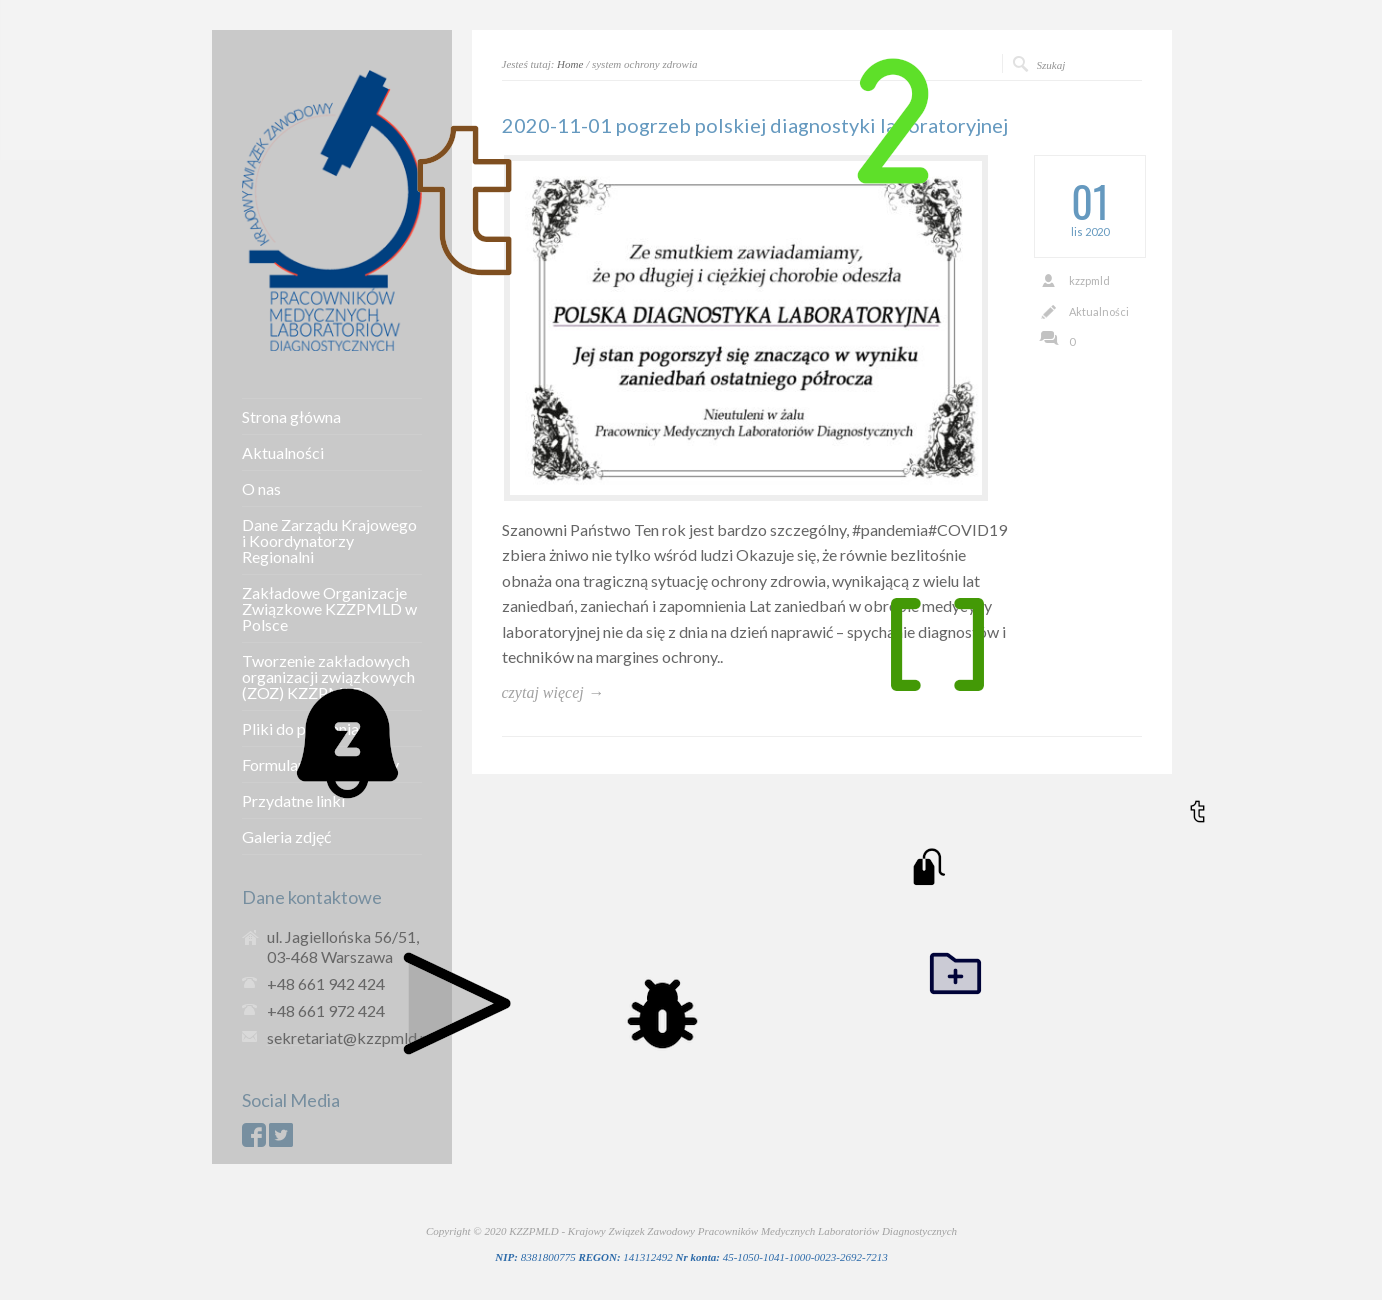  Describe the element at coordinates (449, 1003) in the screenshot. I see `navigate to the next item` at that location.